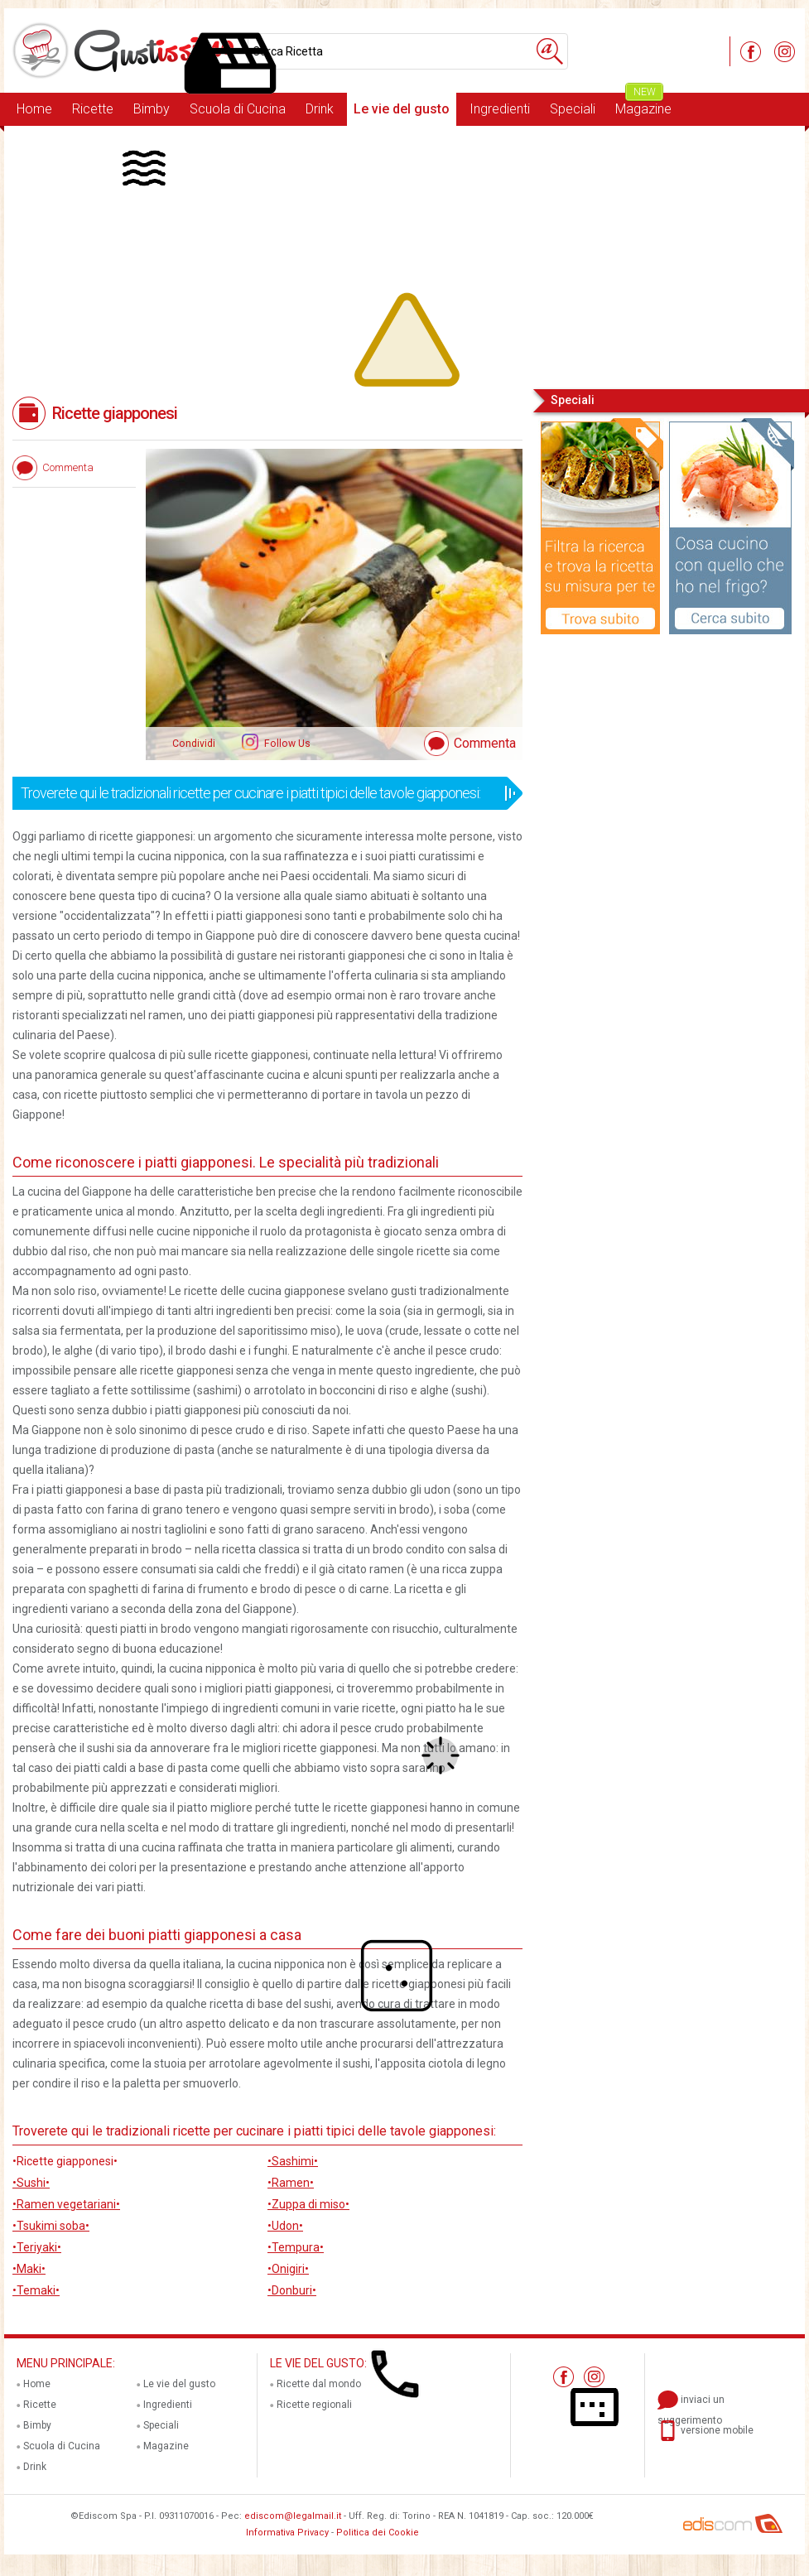  Describe the element at coordinates (407, 341) in the screenshot. I see `play or start media content` at that location.